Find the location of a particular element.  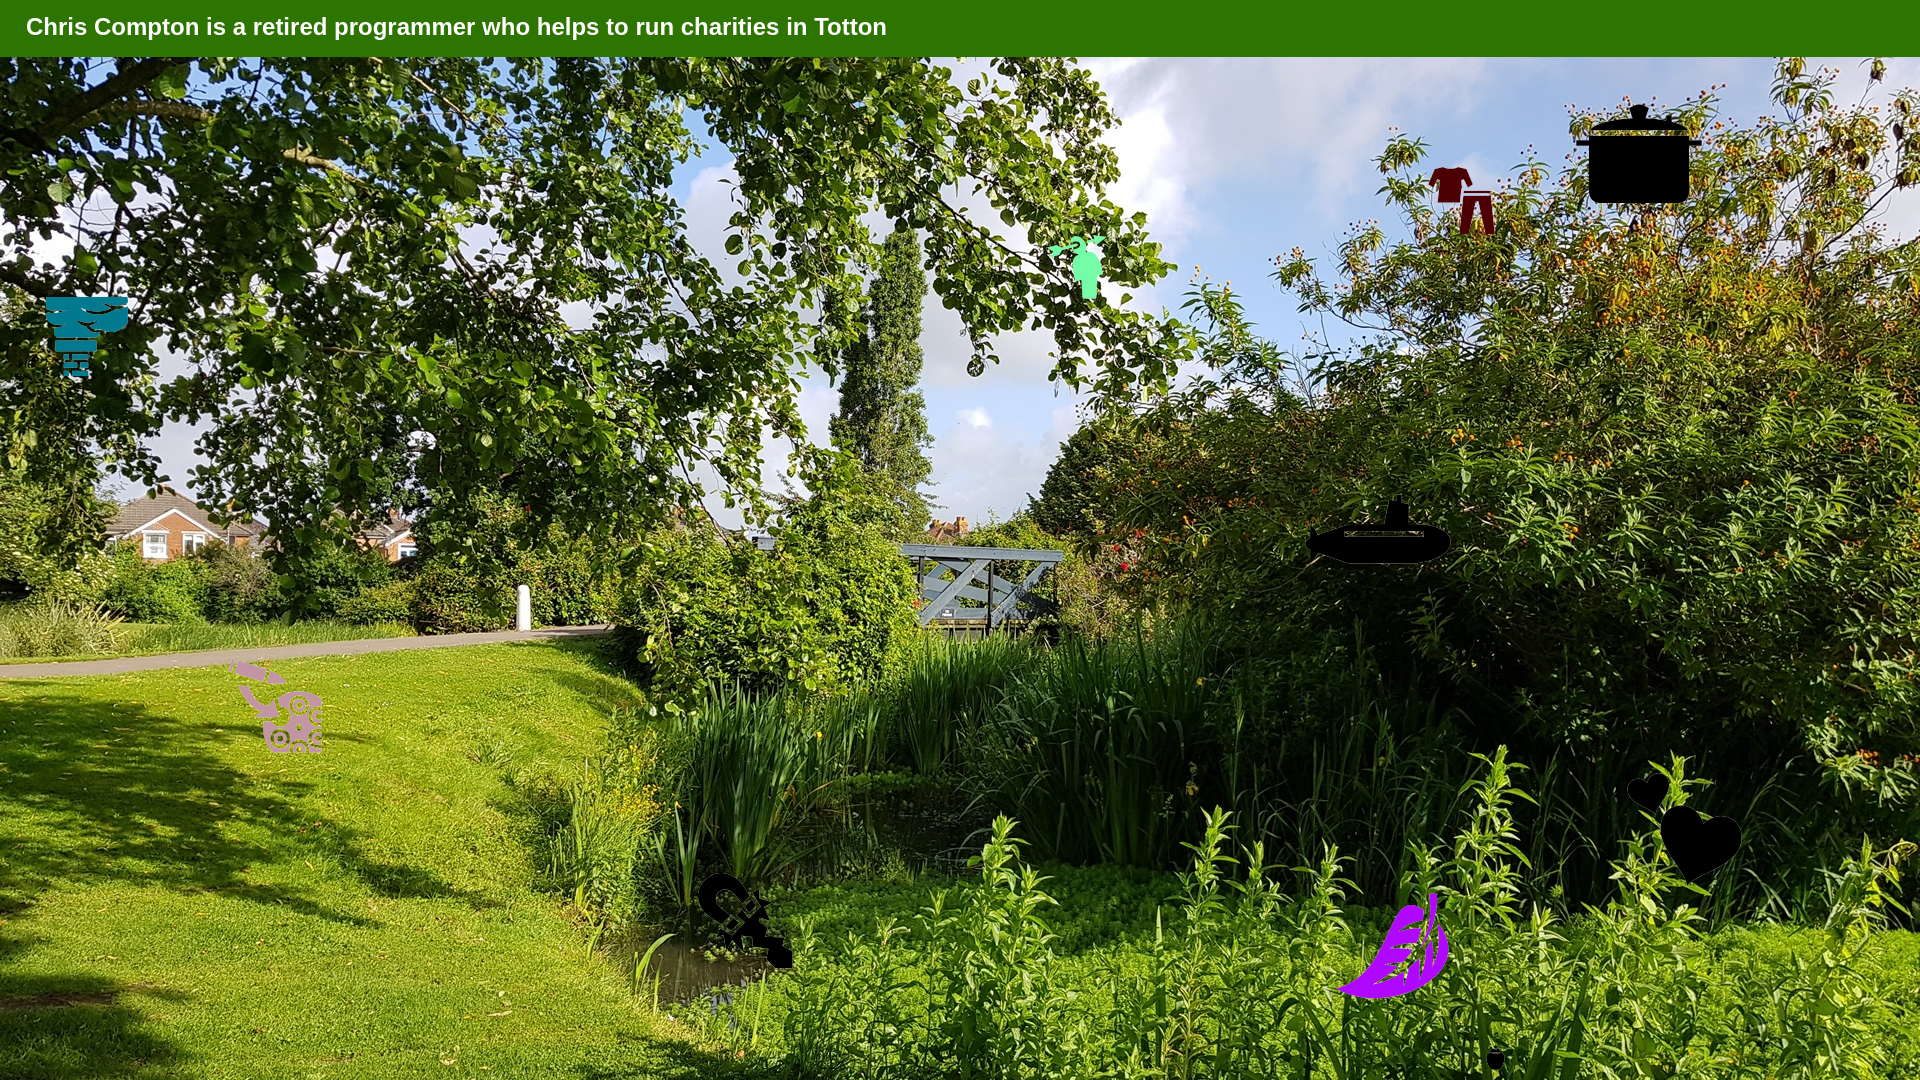

indicates a critical hit or headshot in gameplay is located at coordinates (1079, 267).